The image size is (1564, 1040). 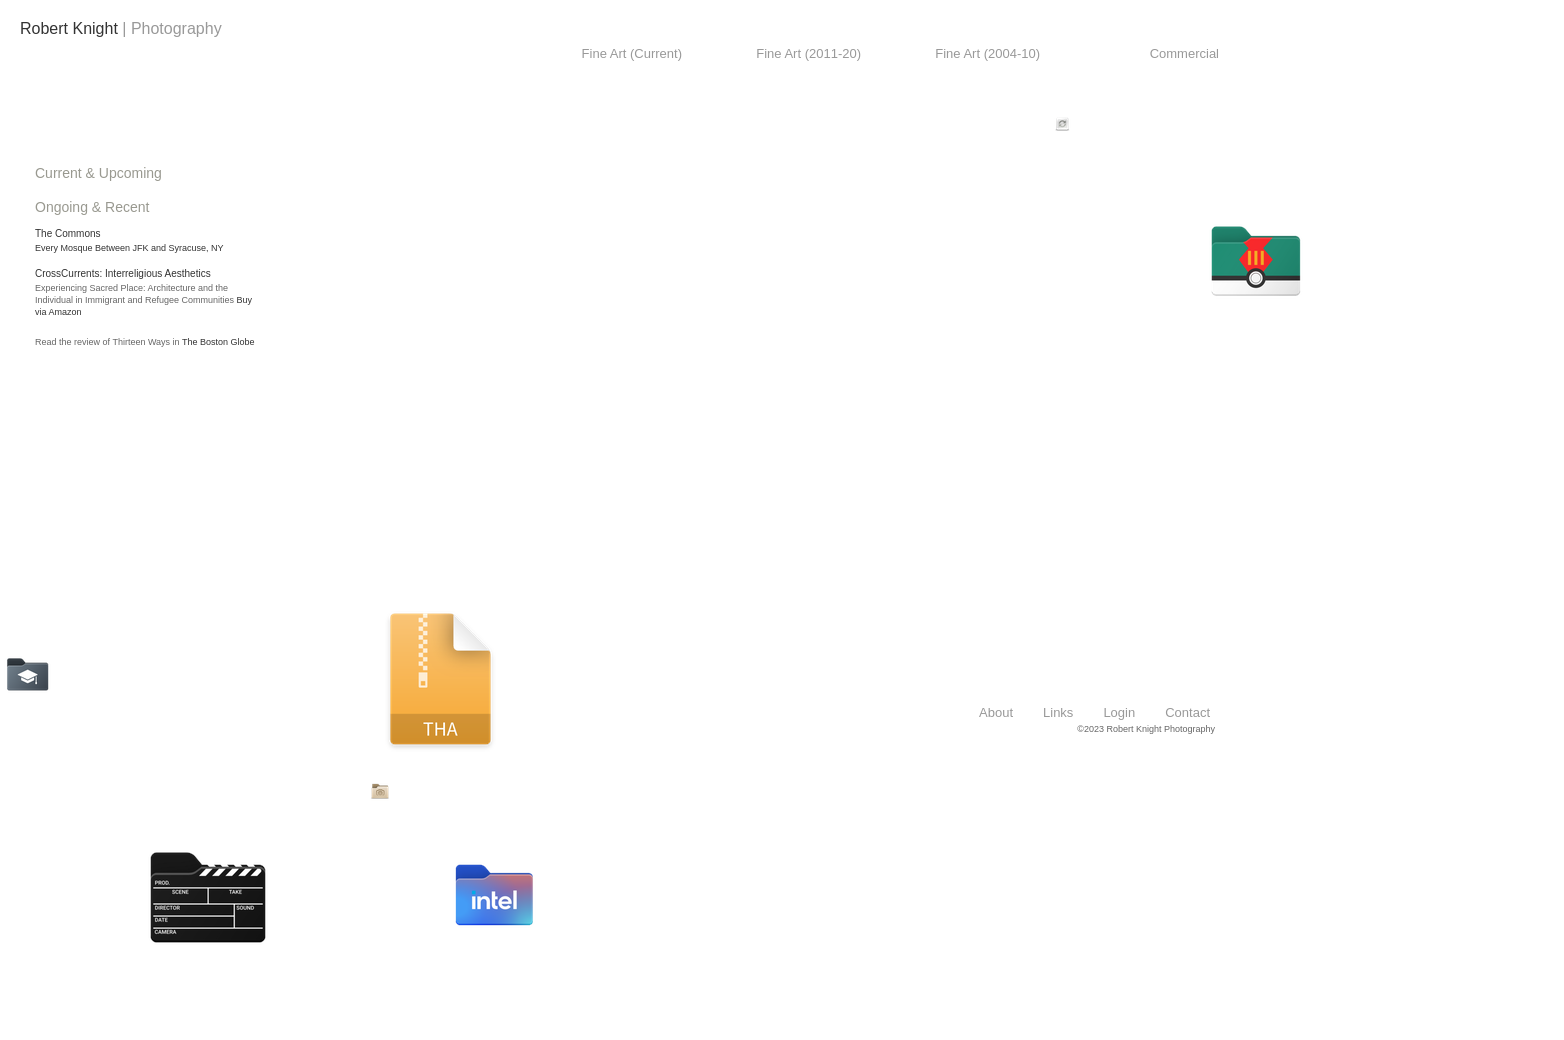 I want to click on open your movies folder, so click(x=207, y=900).